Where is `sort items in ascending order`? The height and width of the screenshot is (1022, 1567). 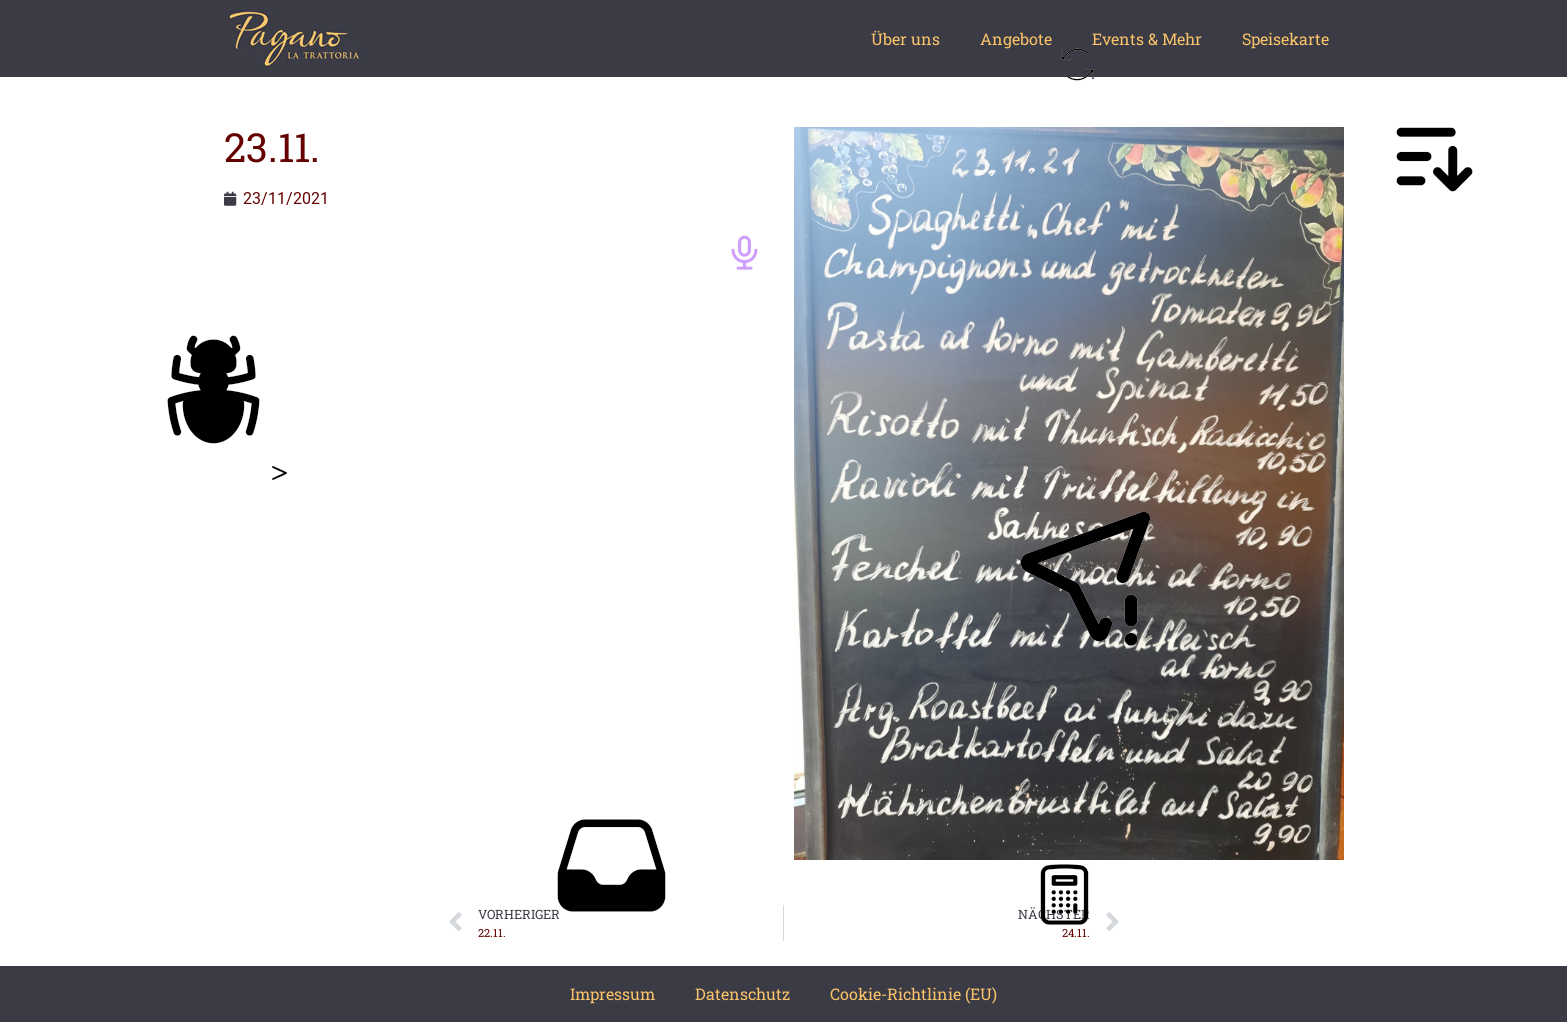 sort items in ascending order is located at coordinates (1431, 156).